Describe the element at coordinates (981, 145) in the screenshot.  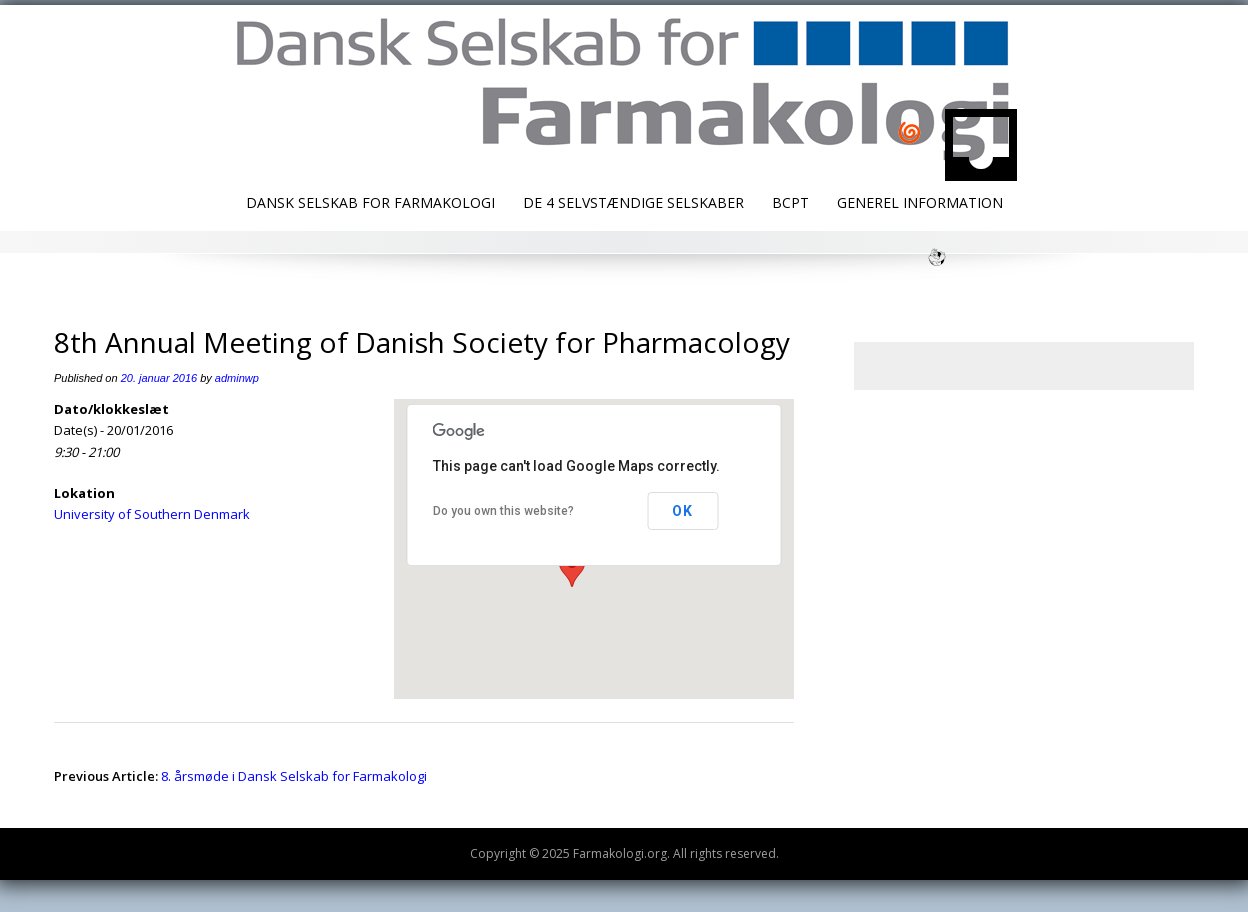
I see `access your inbox` at that location.